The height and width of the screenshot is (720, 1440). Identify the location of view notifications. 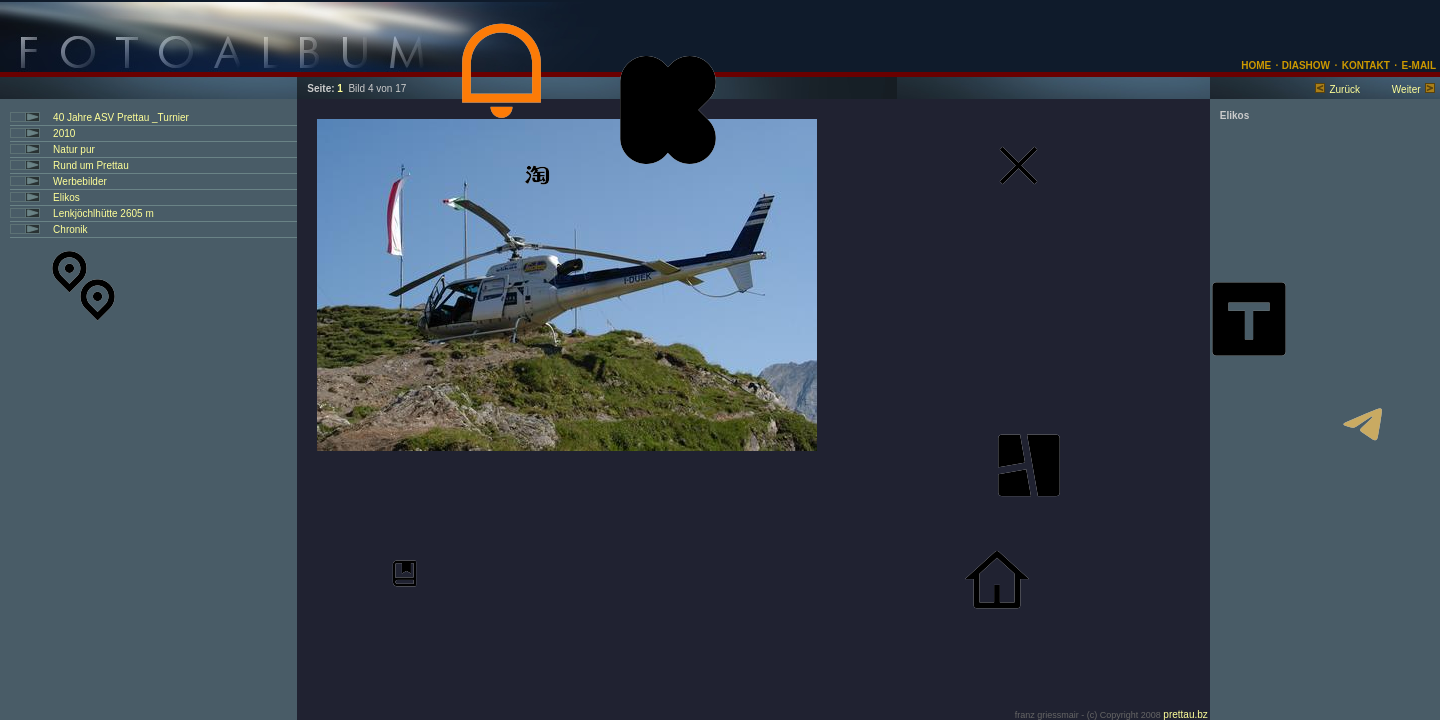
(501, 67).